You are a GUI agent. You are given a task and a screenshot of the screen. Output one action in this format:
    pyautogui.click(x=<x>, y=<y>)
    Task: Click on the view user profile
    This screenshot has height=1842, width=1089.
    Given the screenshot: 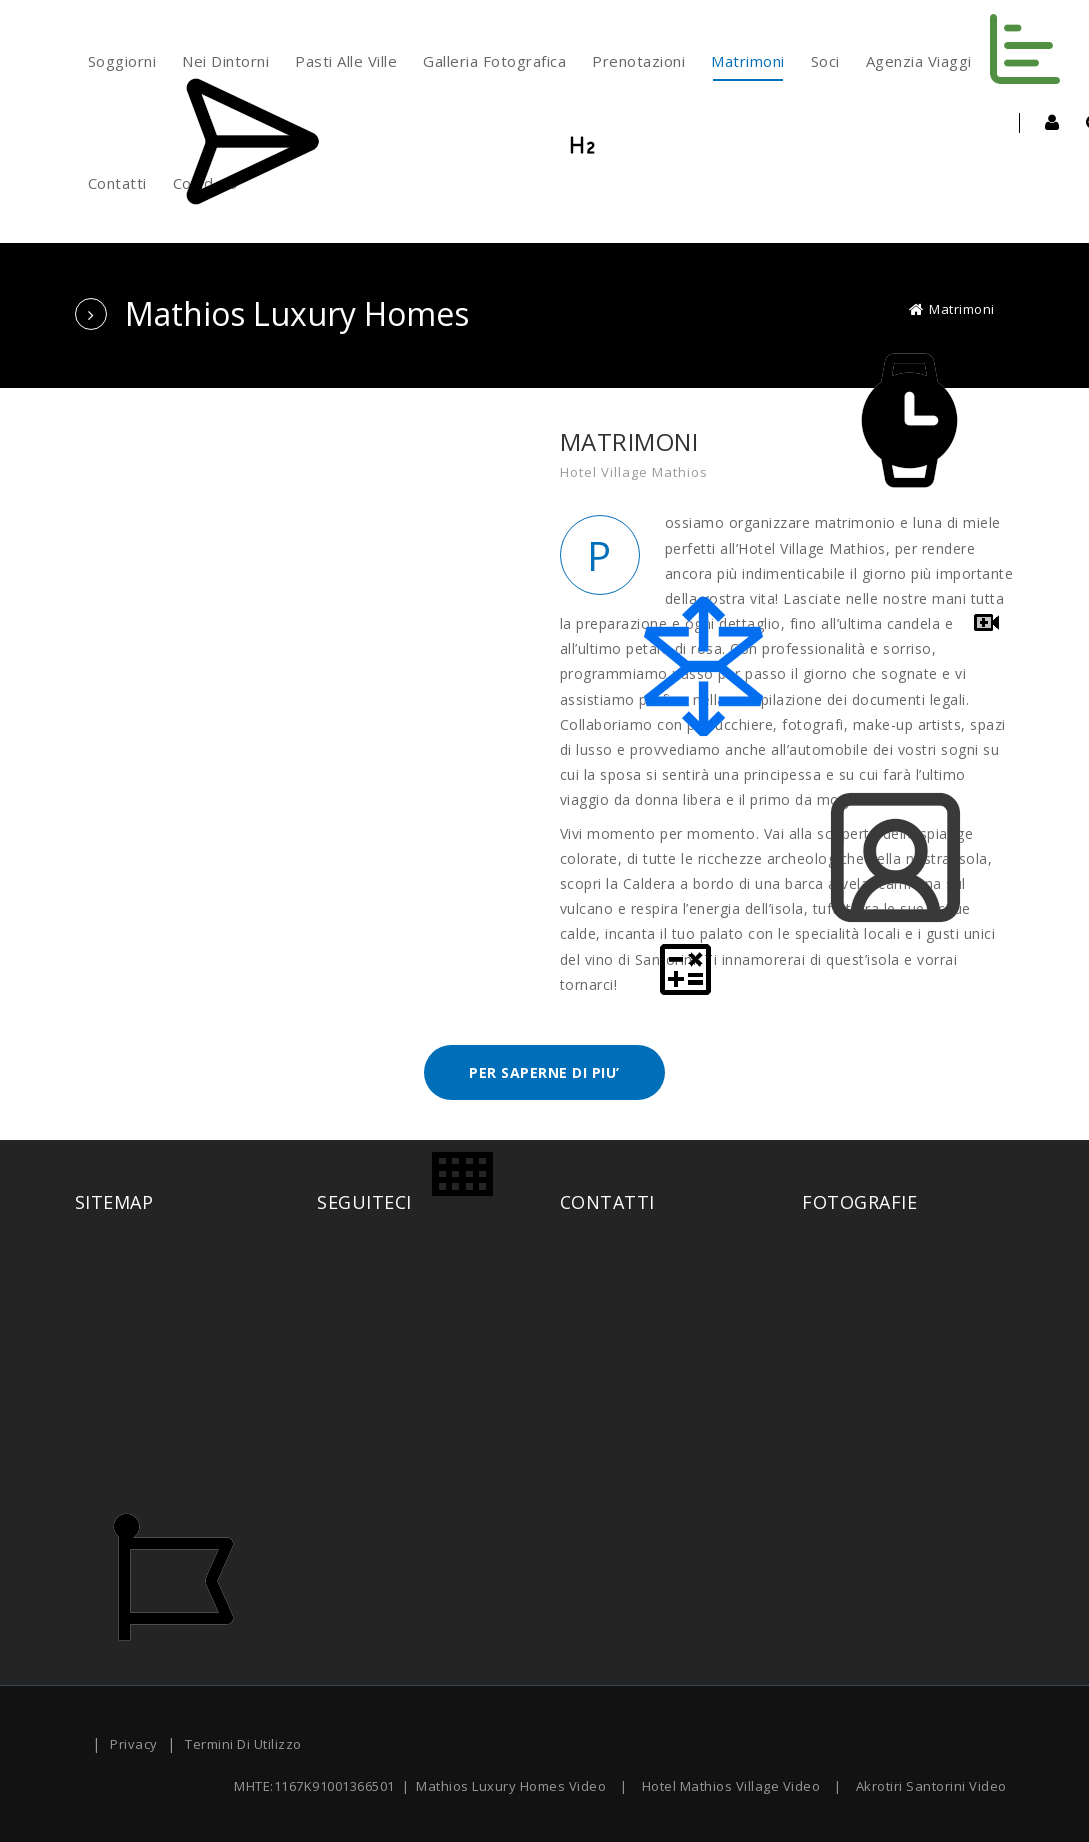 What is the action you would take?
    pyautogui.click(x=895, y=857)
    